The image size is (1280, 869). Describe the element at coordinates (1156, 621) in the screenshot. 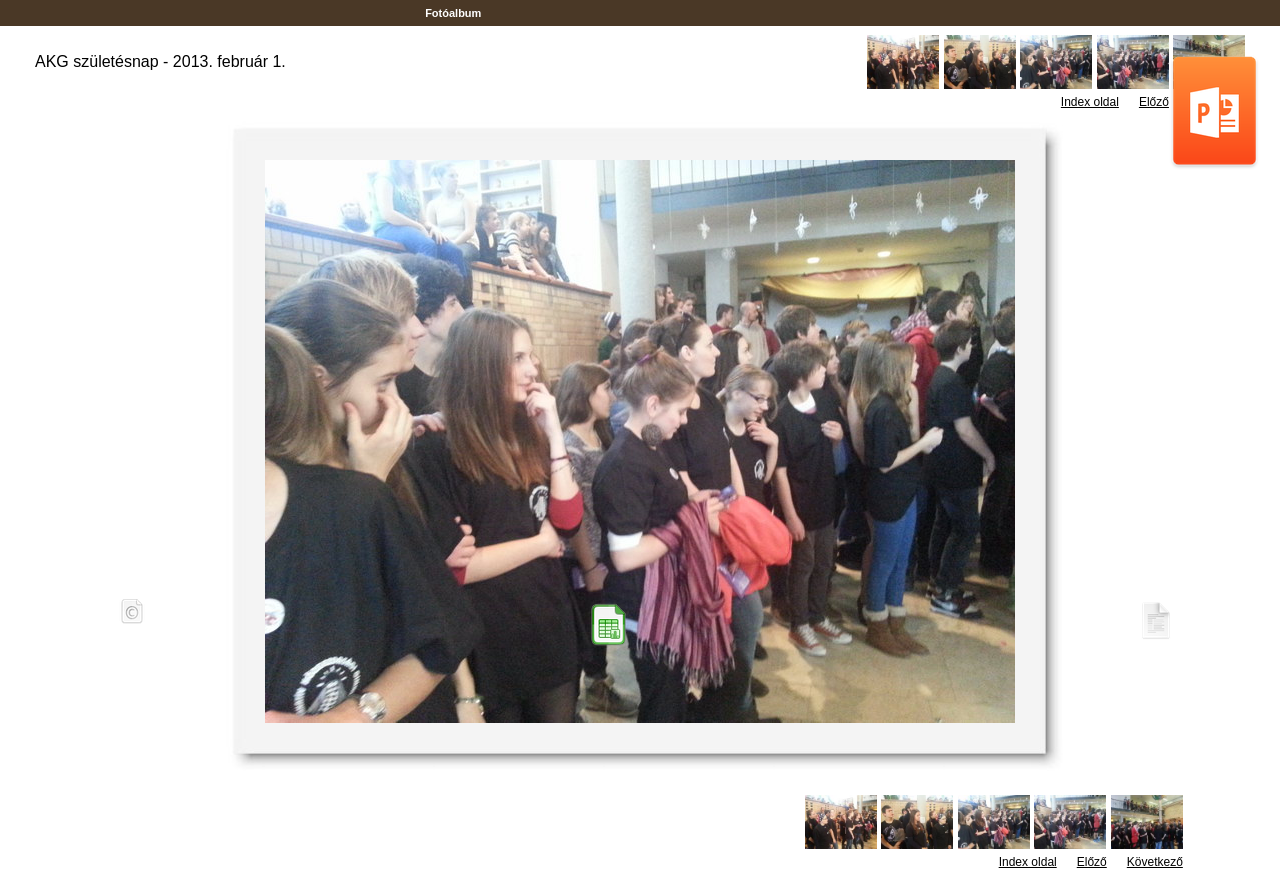

I see `a plain text file` at that location.